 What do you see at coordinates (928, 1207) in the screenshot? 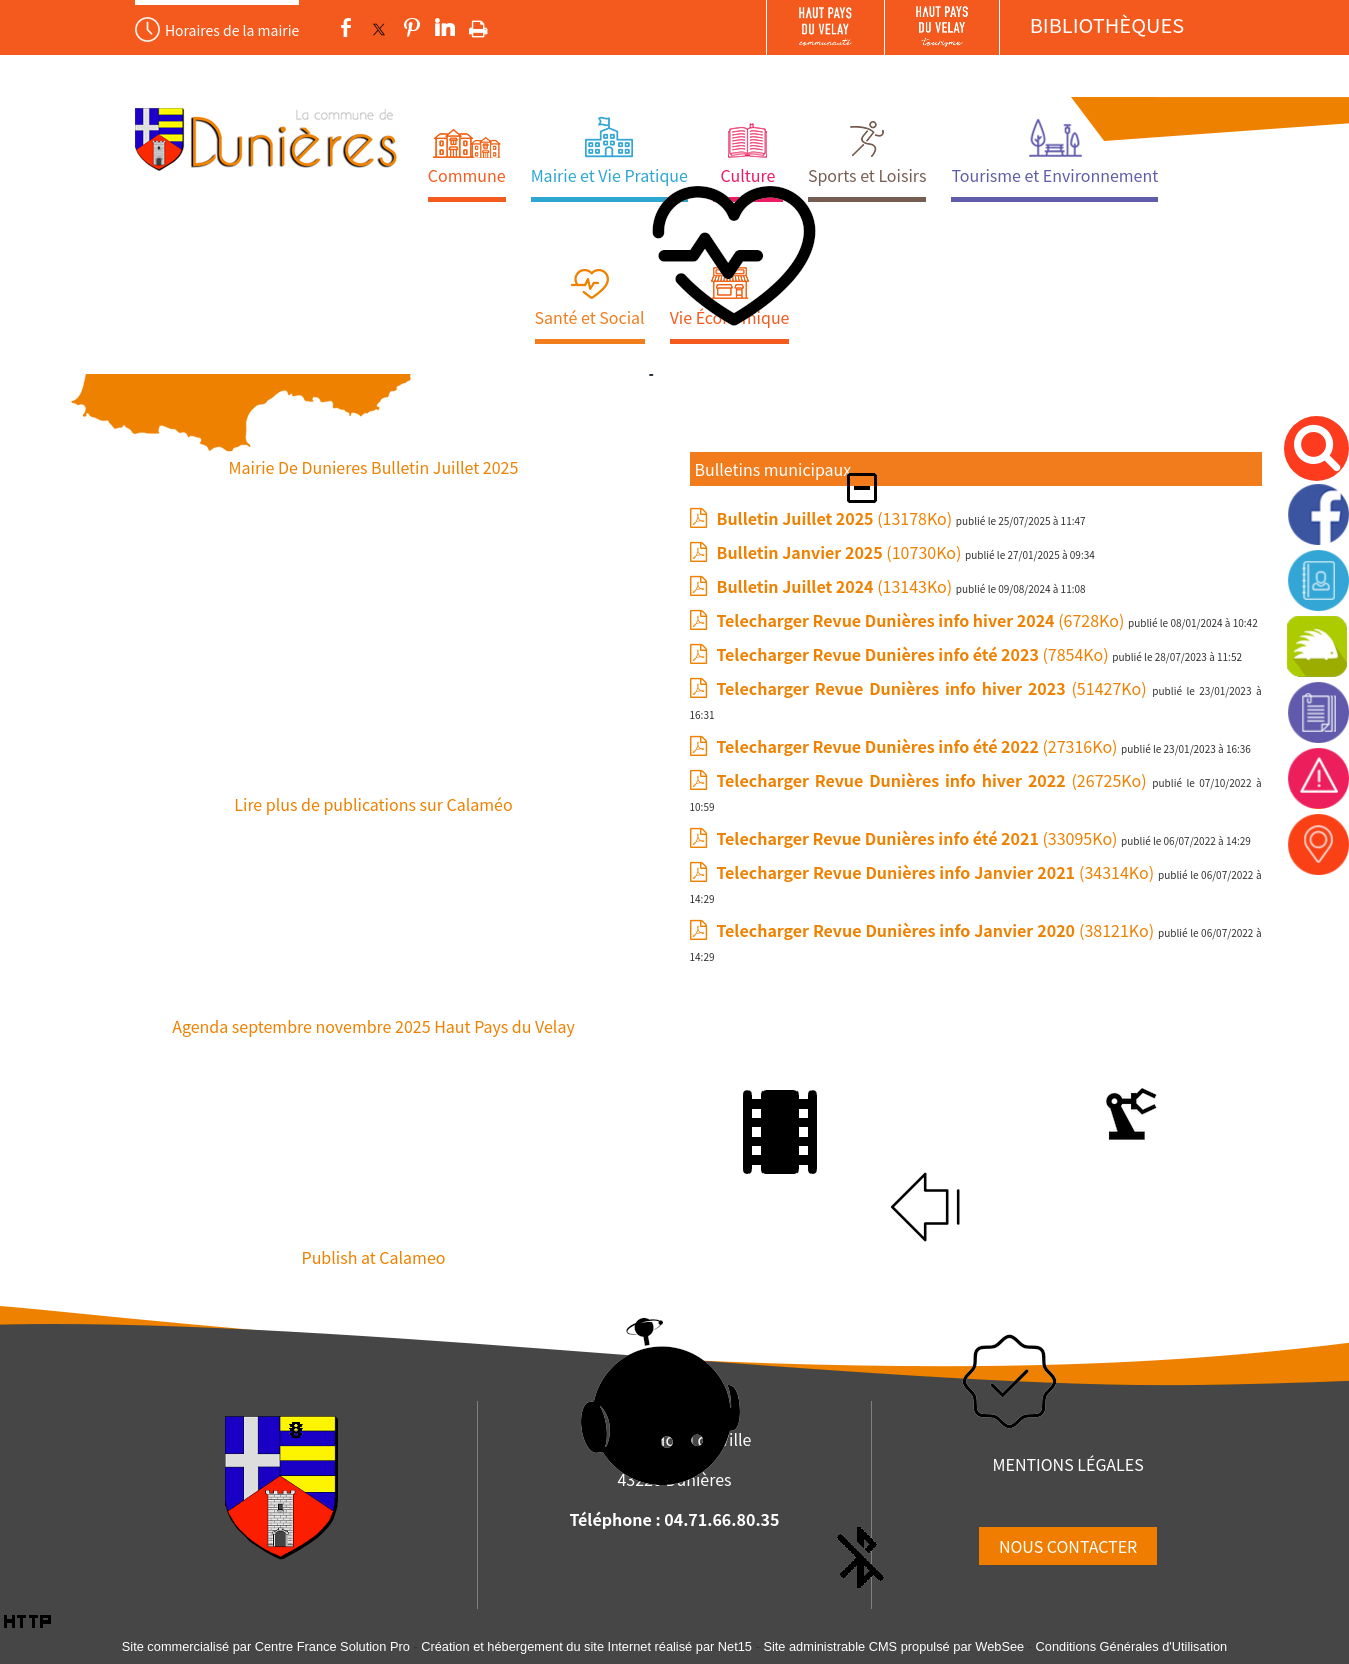
I see `go back to previous screen` at bounding box center [928, 1207].